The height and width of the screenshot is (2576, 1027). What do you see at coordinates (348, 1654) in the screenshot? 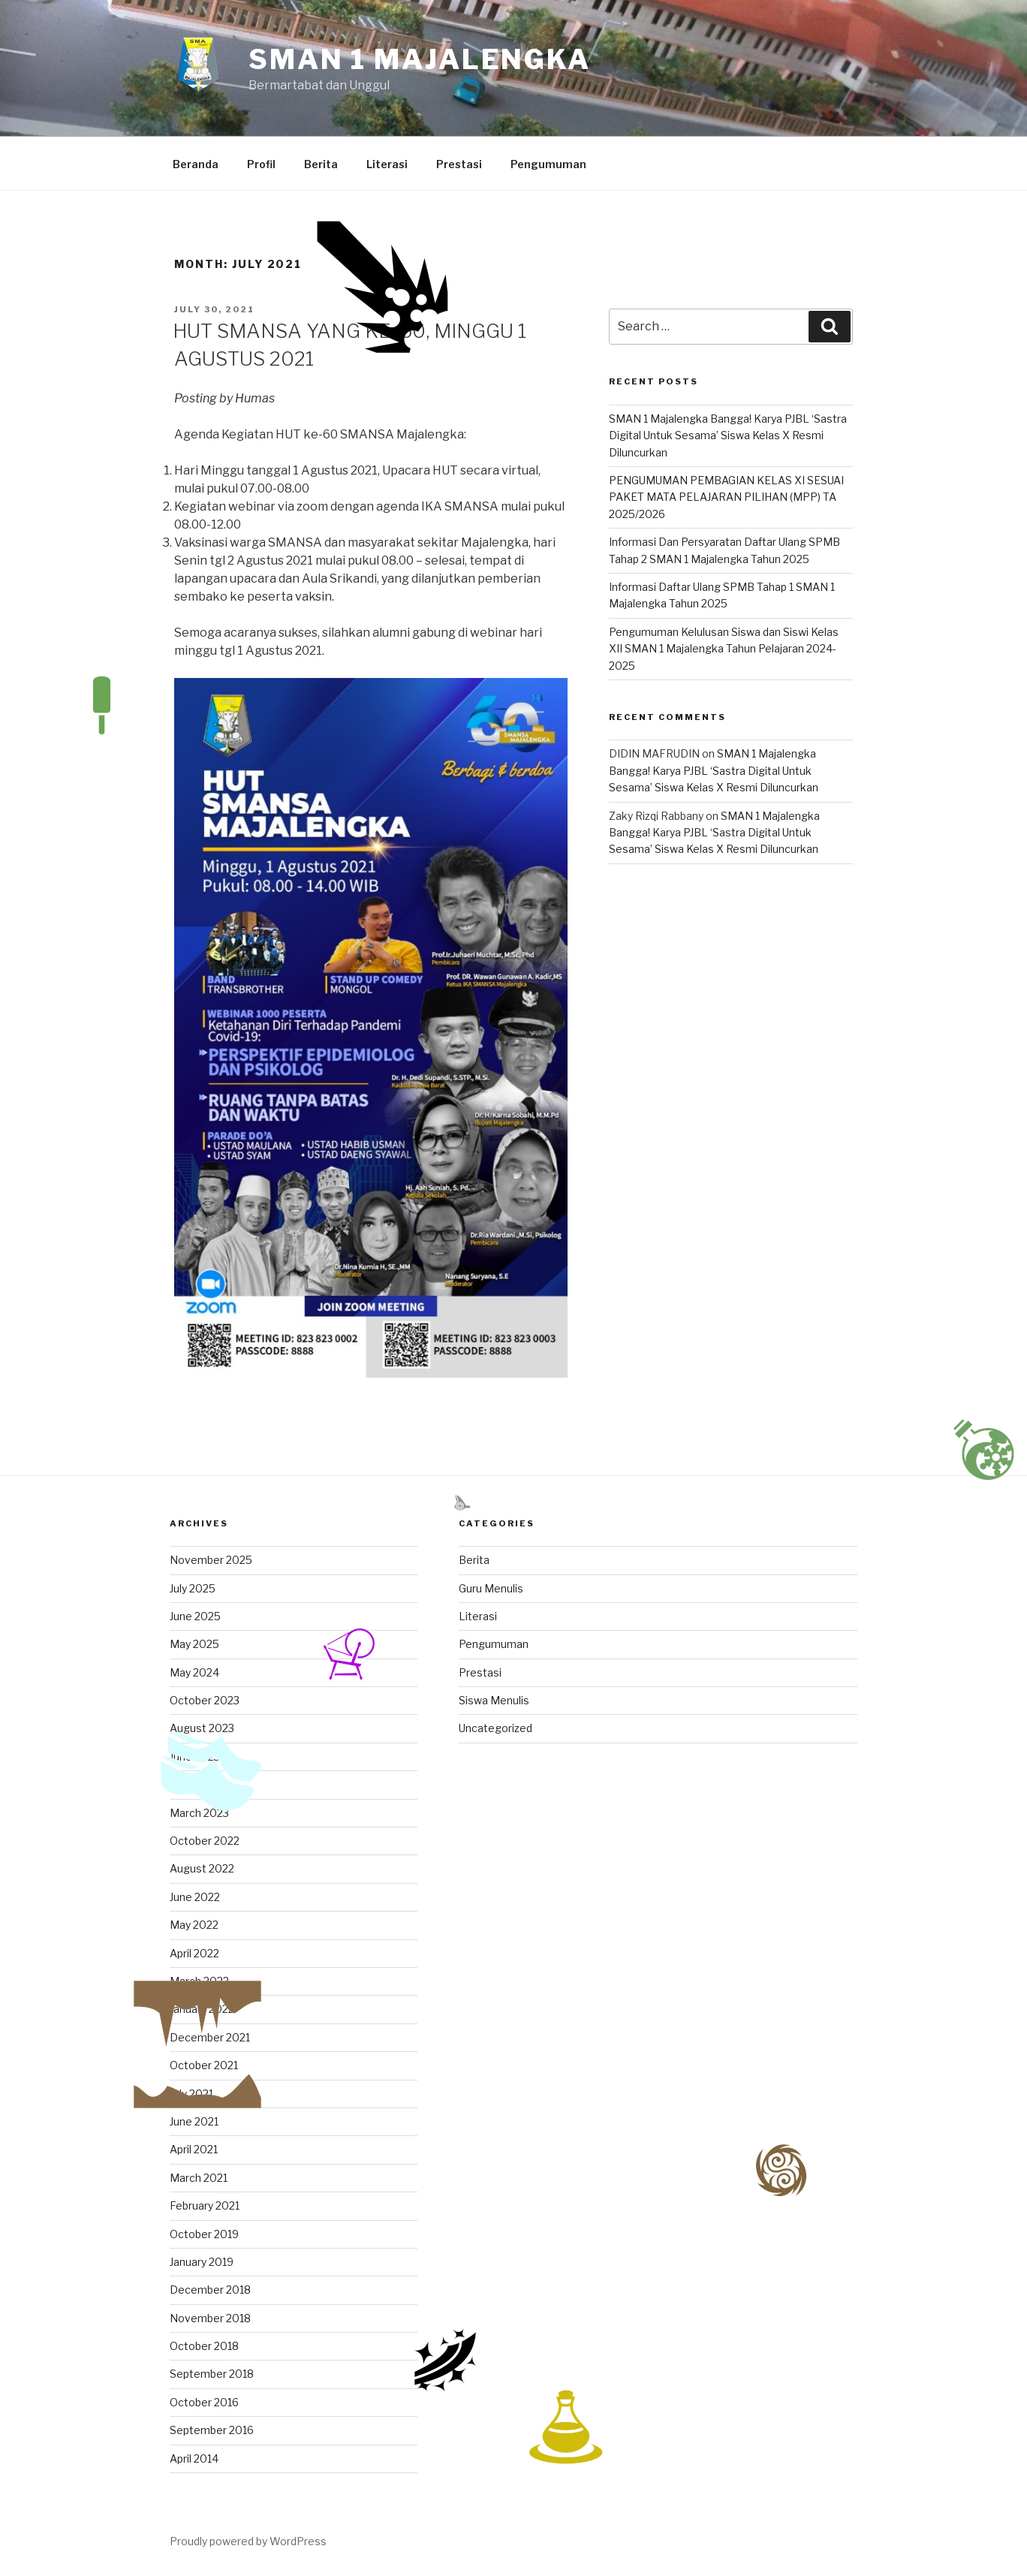
I see `spinning wheel crafting or fiber arts activity` at bounding box center [348, 1654].